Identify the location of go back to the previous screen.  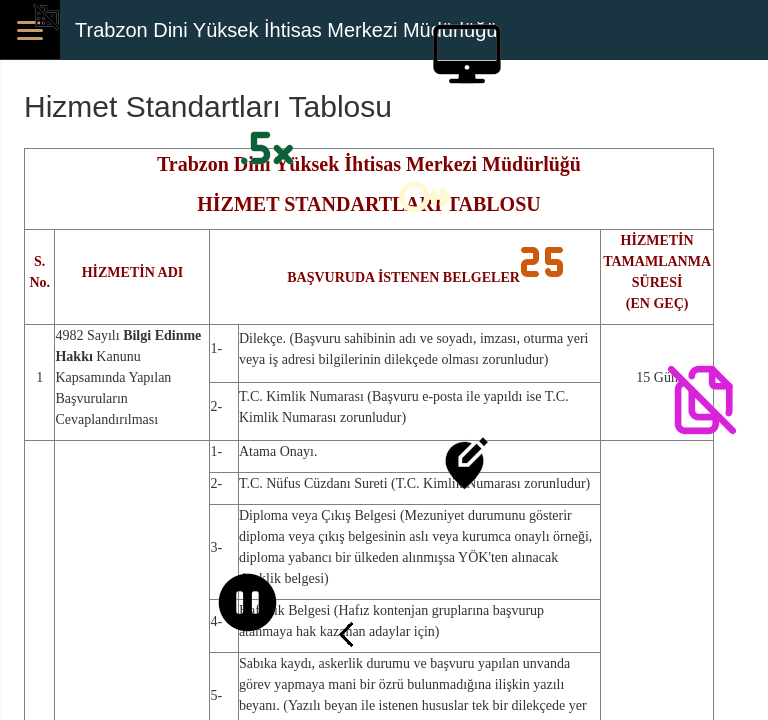
(346, 634).